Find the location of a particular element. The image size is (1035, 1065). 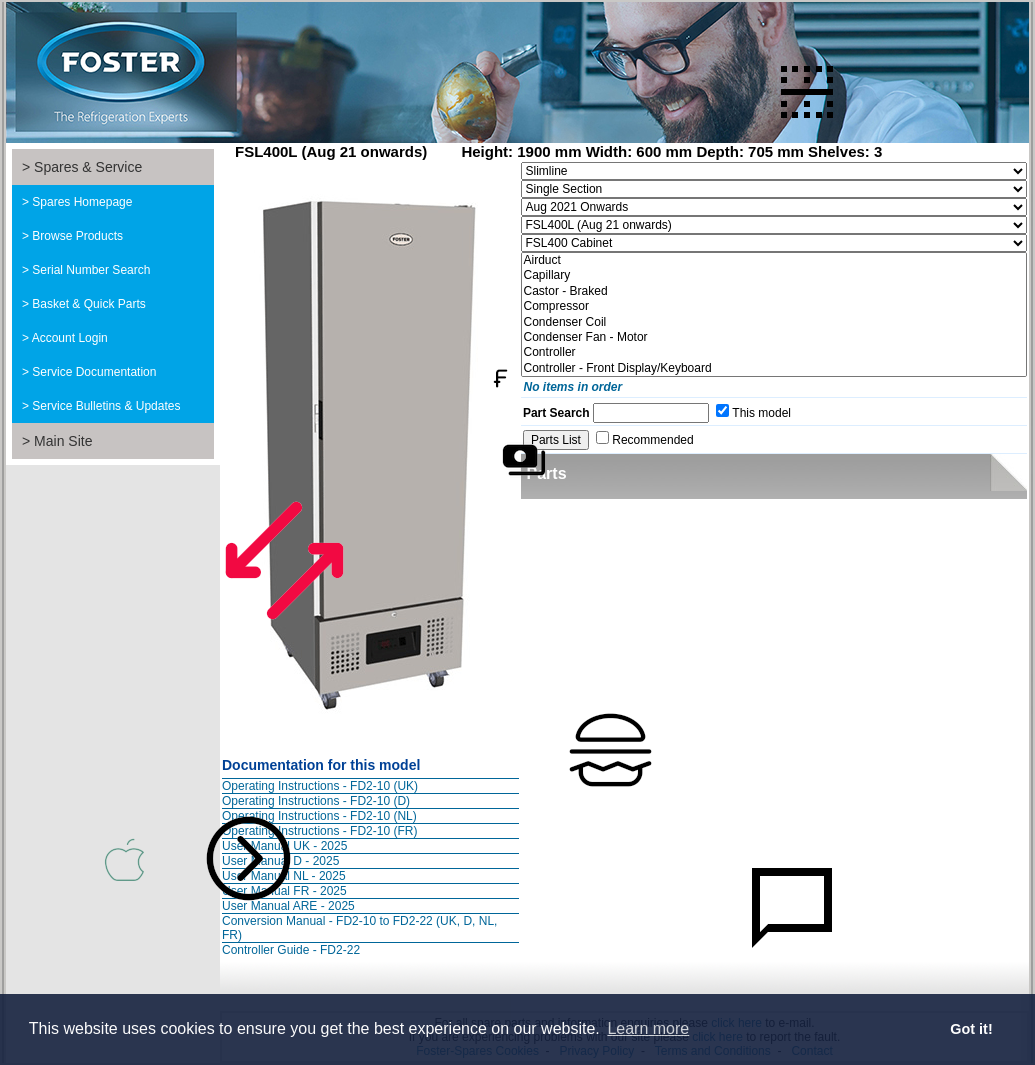

indicates Swiss franc currency is located at coordinates (500, 378).